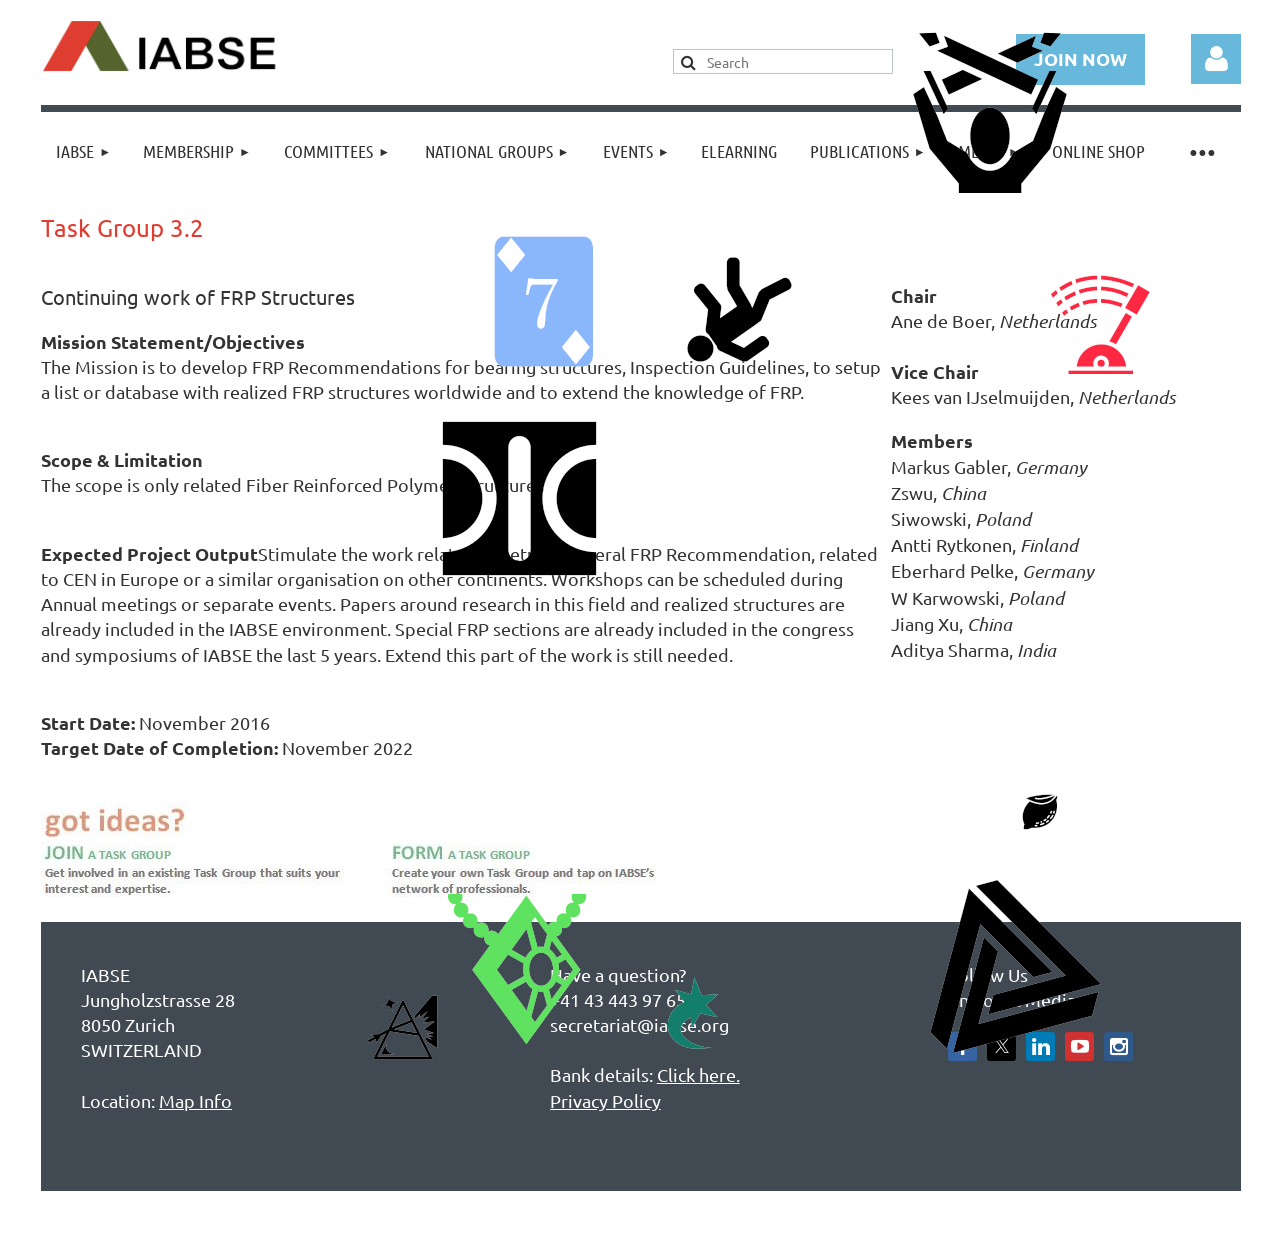  I want to click on indicates light refraction or spectrum settings, so click(403, 1030).